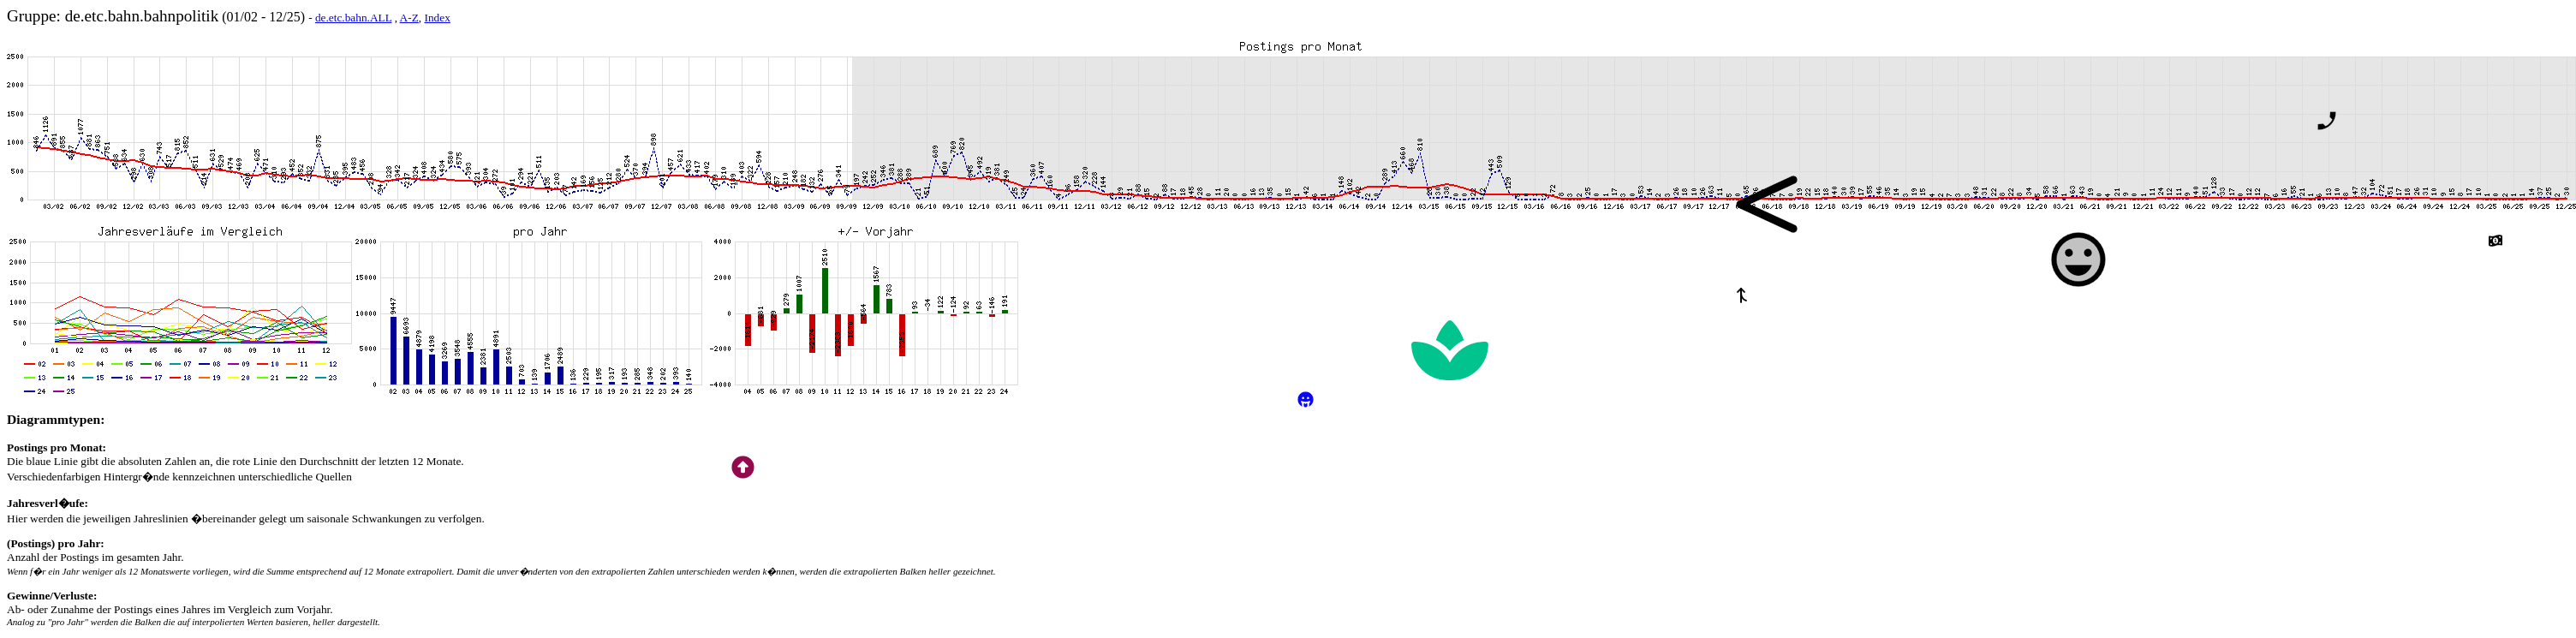 The width and height of the screenshot is (2576, 638). What do you see at coordinates (2078, 259) in the screenshot?
I see `add an emoji or reaction` at bounding box center [2078, 259].